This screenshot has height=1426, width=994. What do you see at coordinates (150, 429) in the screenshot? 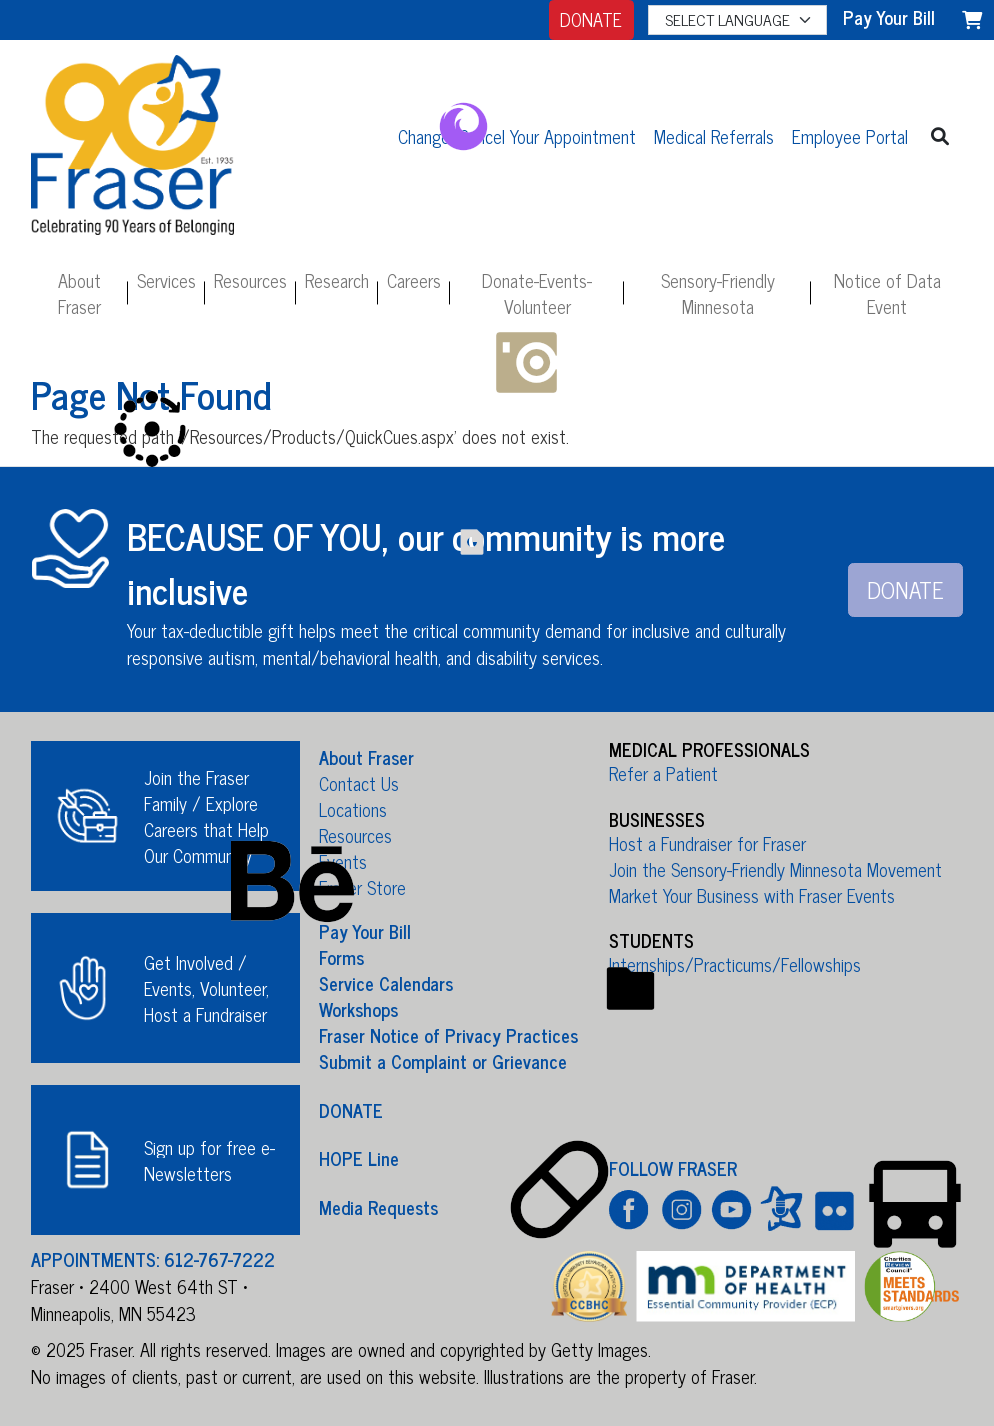
I see `open the fing network scanner app` at bounding box center [150, 429].